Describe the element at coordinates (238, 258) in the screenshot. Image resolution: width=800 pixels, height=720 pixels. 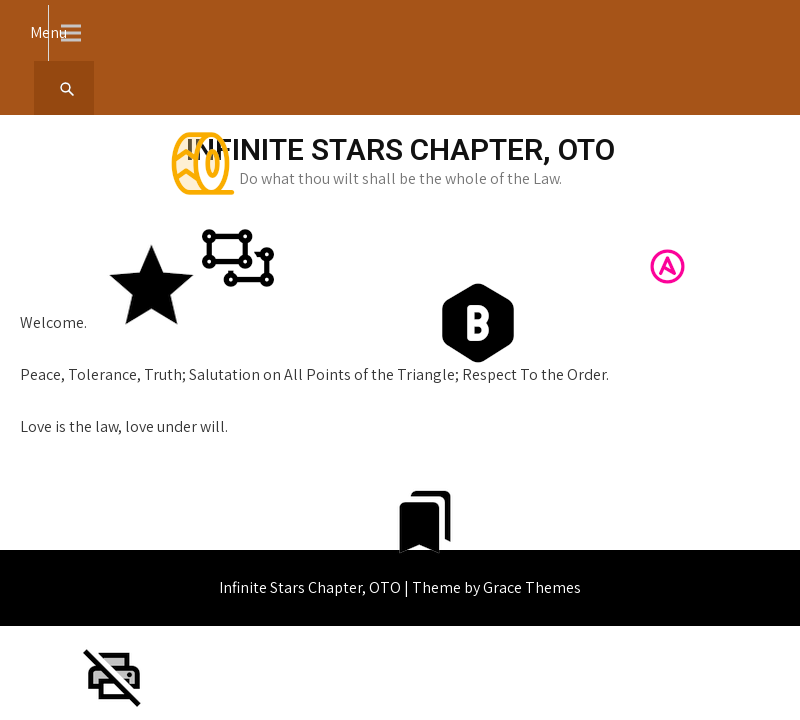
I see `ungroup selected objects` at that location.